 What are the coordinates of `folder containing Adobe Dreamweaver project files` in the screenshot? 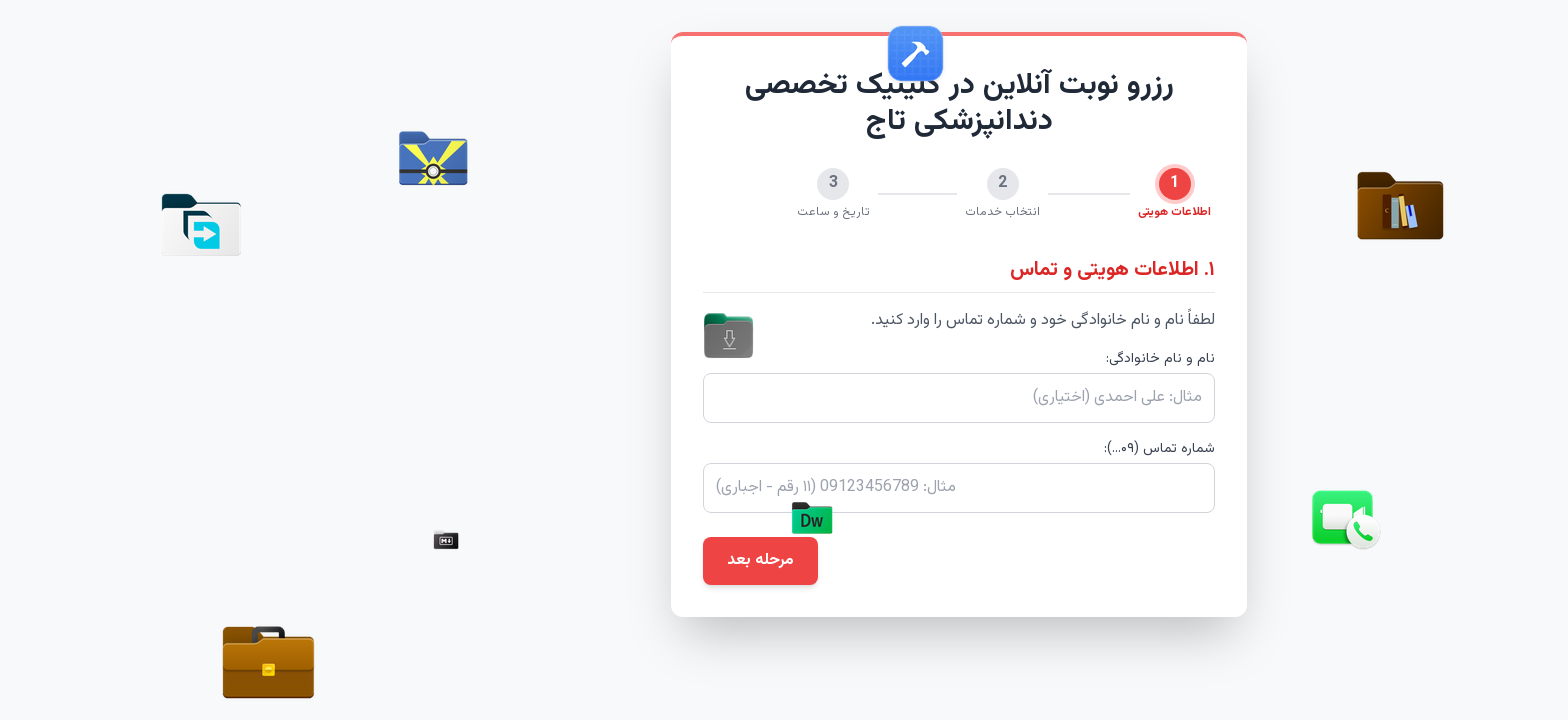 It's located at (812, 519).